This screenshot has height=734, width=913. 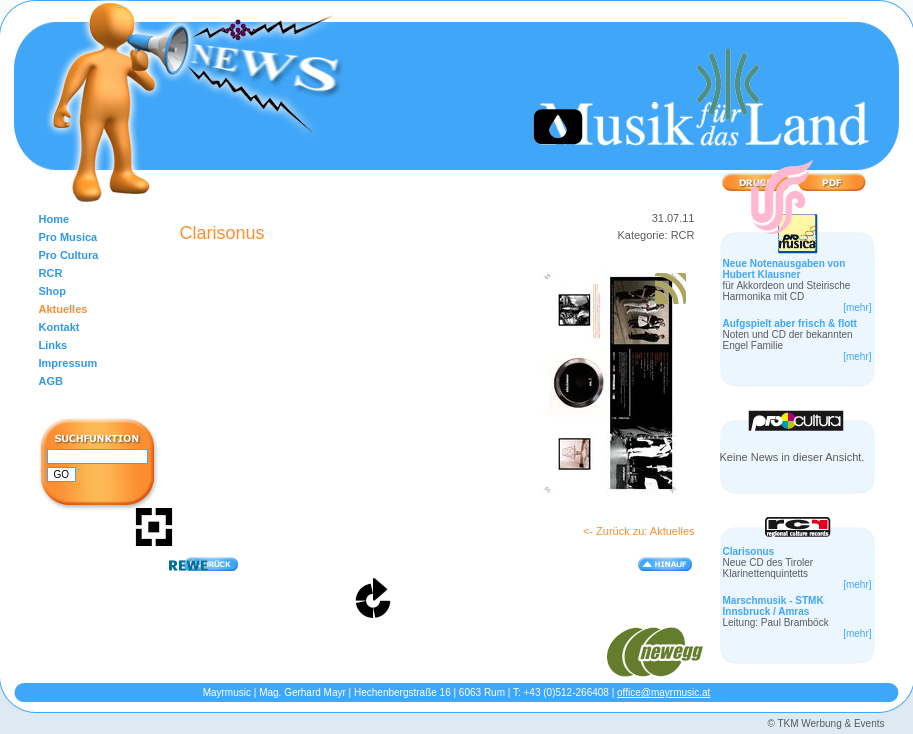 What do you see at coordinates (238, 30) in the screenshot?
I see `open Wwise audio middleware application` at bounding box center [238, 30].